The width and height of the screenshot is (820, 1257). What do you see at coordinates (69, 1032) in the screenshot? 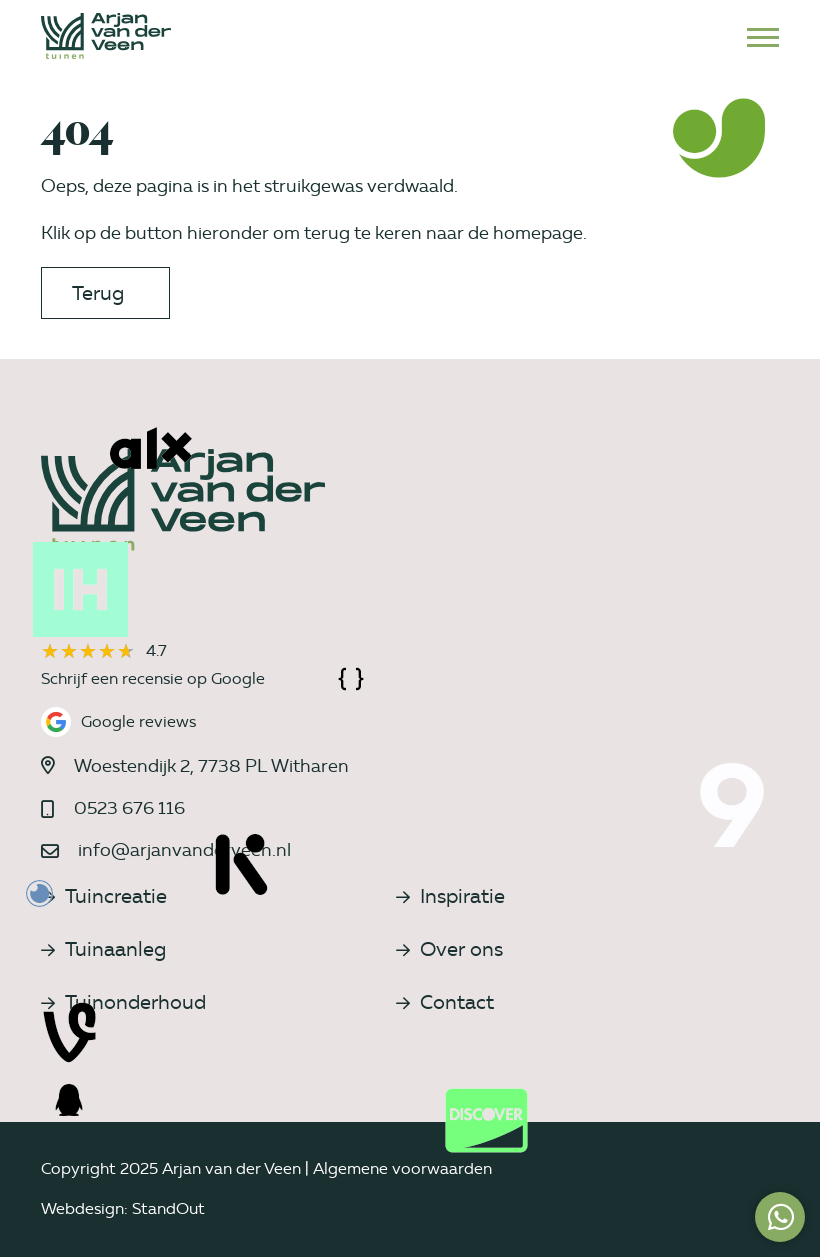
I see `vine app logo` at bounding box center [69, 1032].